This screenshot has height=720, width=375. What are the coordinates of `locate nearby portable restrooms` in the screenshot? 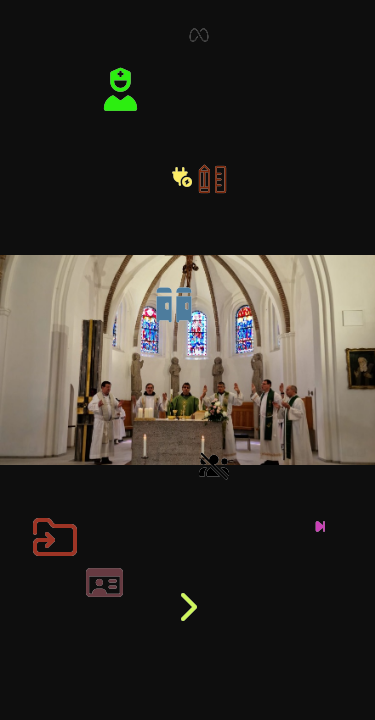 It's located at (174, 305).